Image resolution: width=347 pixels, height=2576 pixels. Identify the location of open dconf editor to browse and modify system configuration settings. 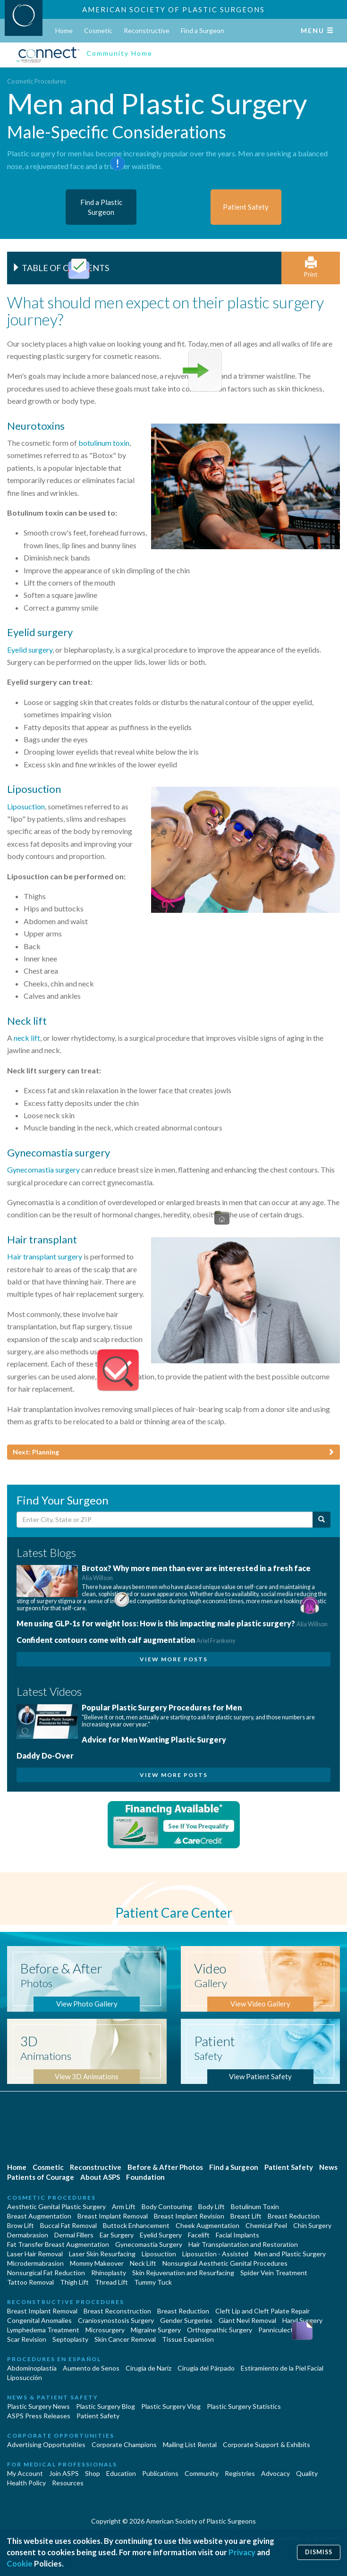
(118, 1370).